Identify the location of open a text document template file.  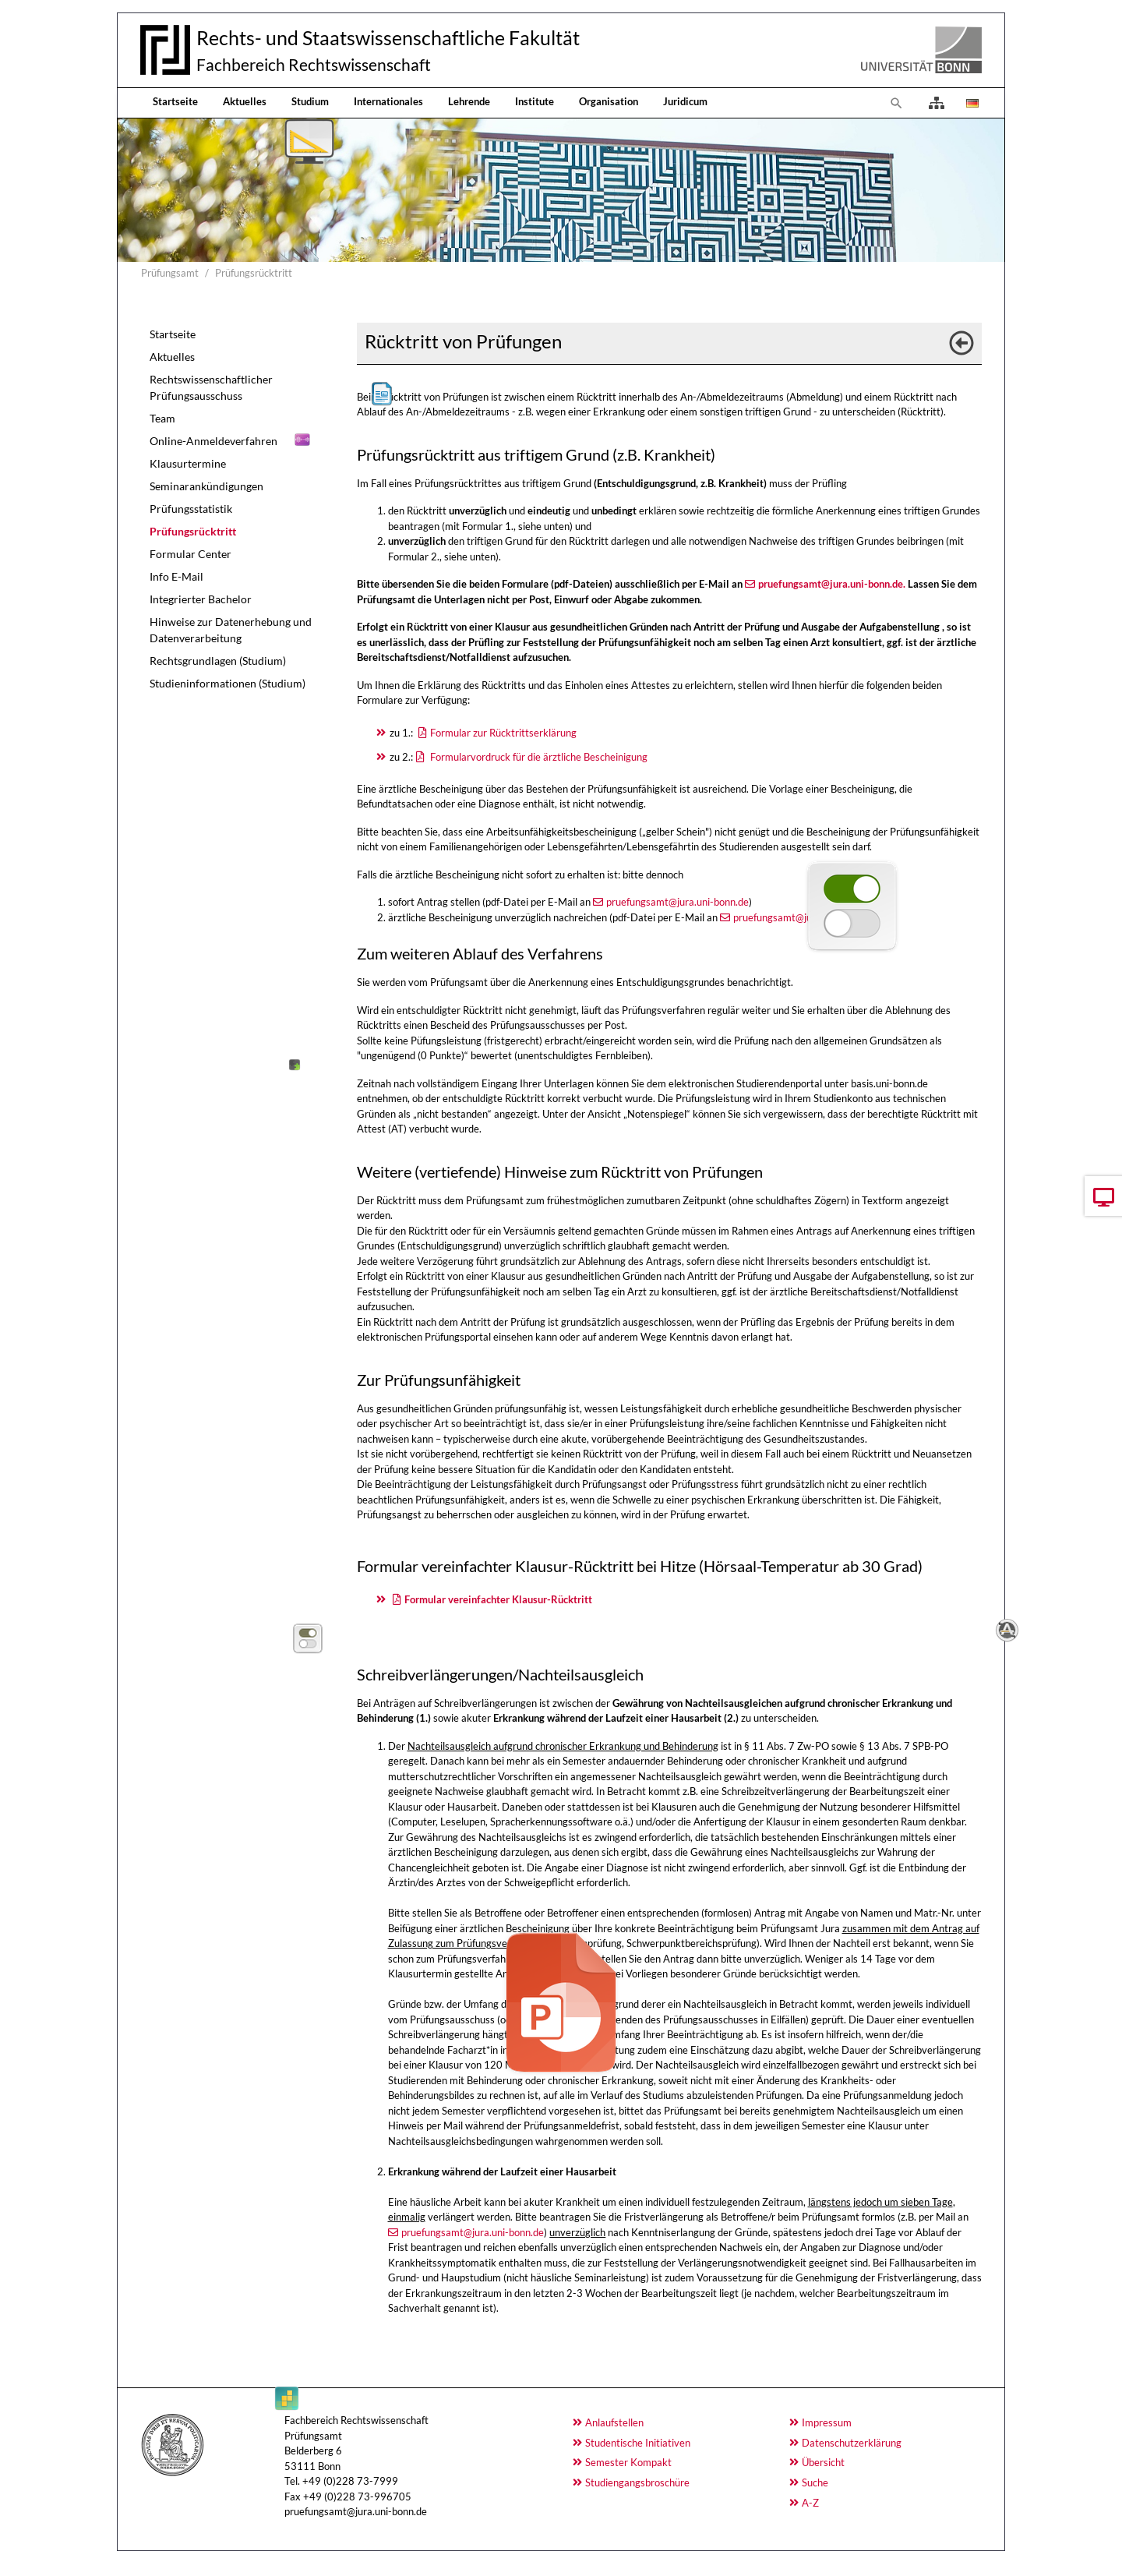
(382, 394).